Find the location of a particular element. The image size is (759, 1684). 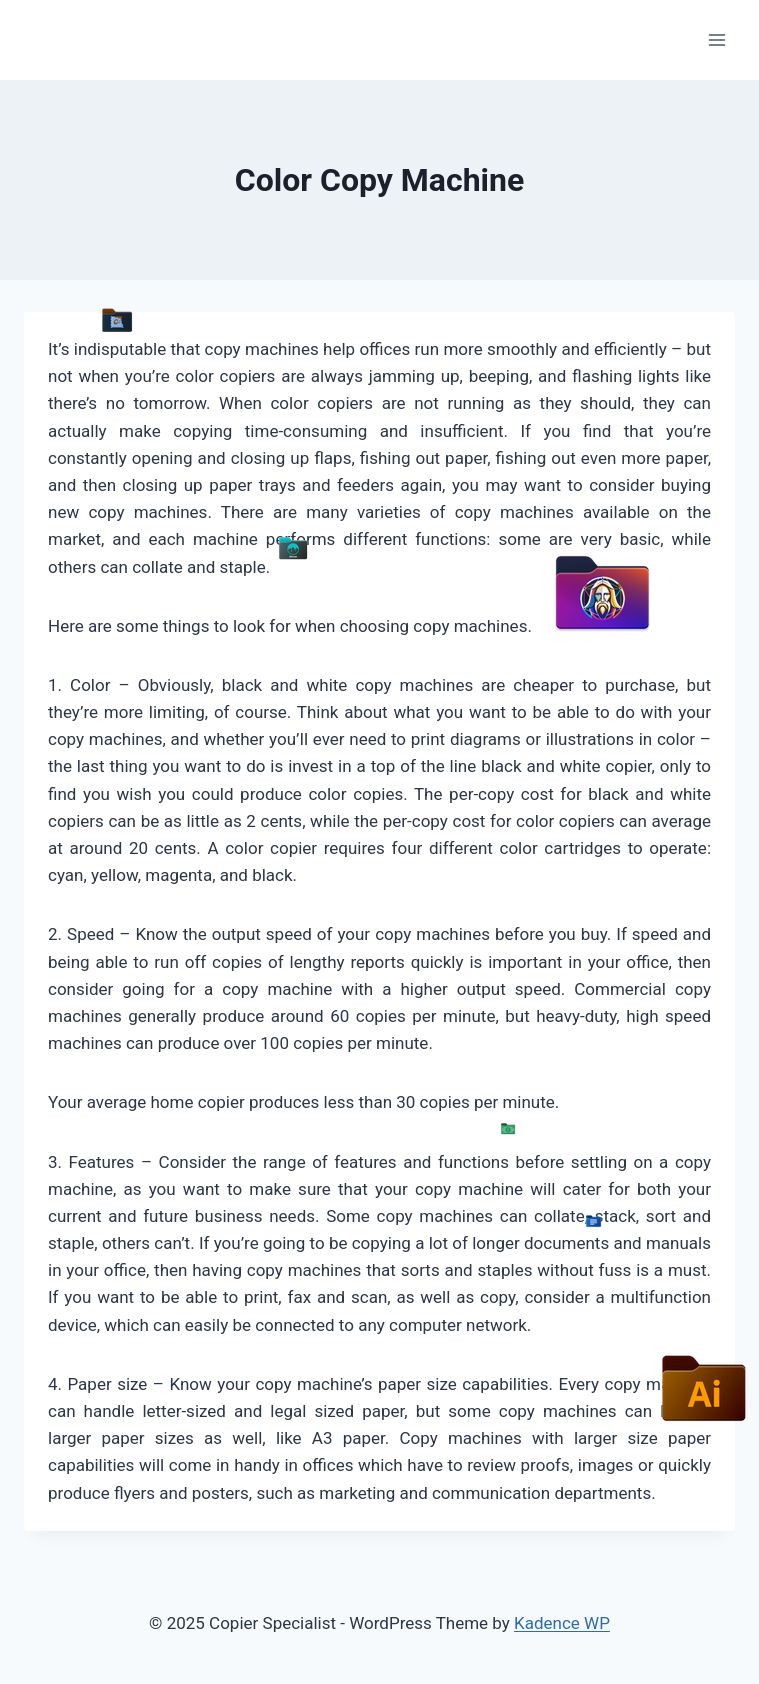

open folder containing adobe illustrator files is located at coordinates (703, 1390).